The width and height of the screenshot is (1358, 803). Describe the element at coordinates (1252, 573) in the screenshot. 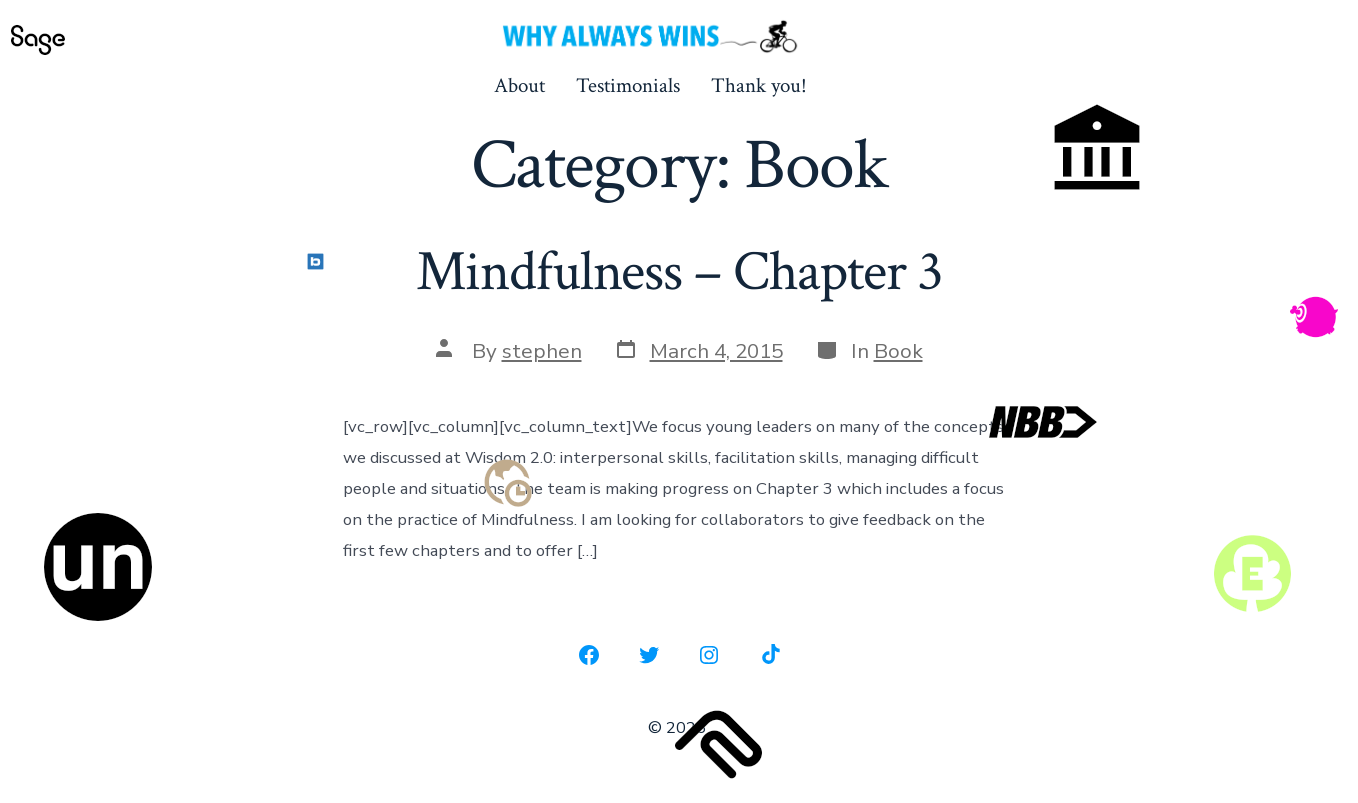

I see `open ecosia search engine` at that location.